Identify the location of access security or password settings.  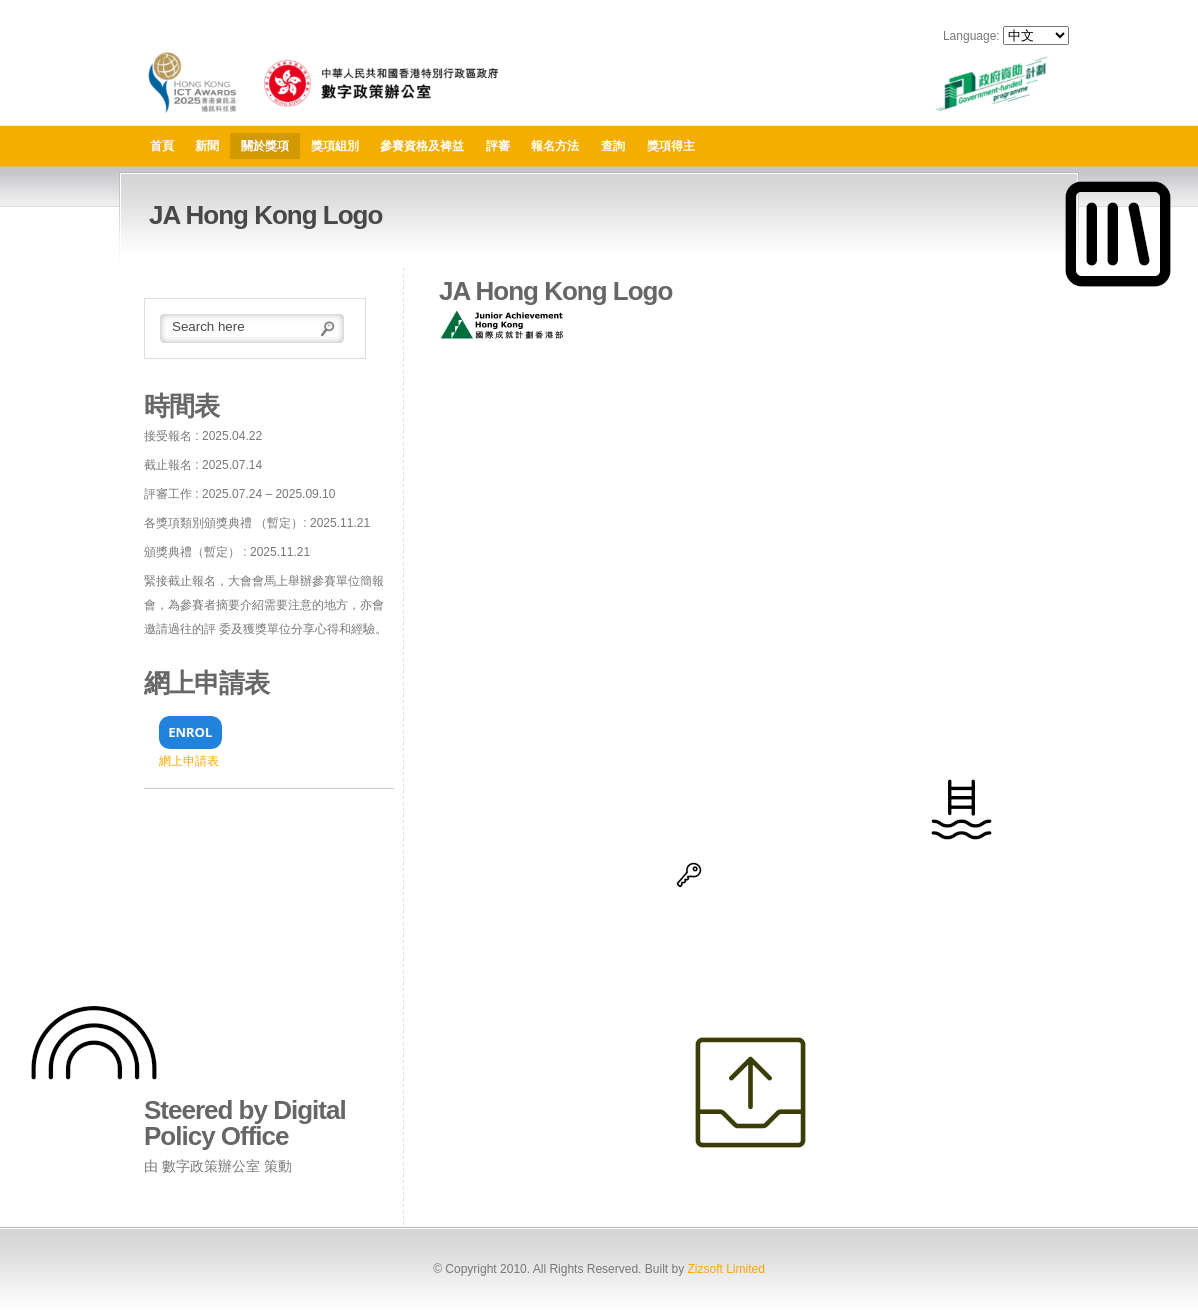
(689, 875).